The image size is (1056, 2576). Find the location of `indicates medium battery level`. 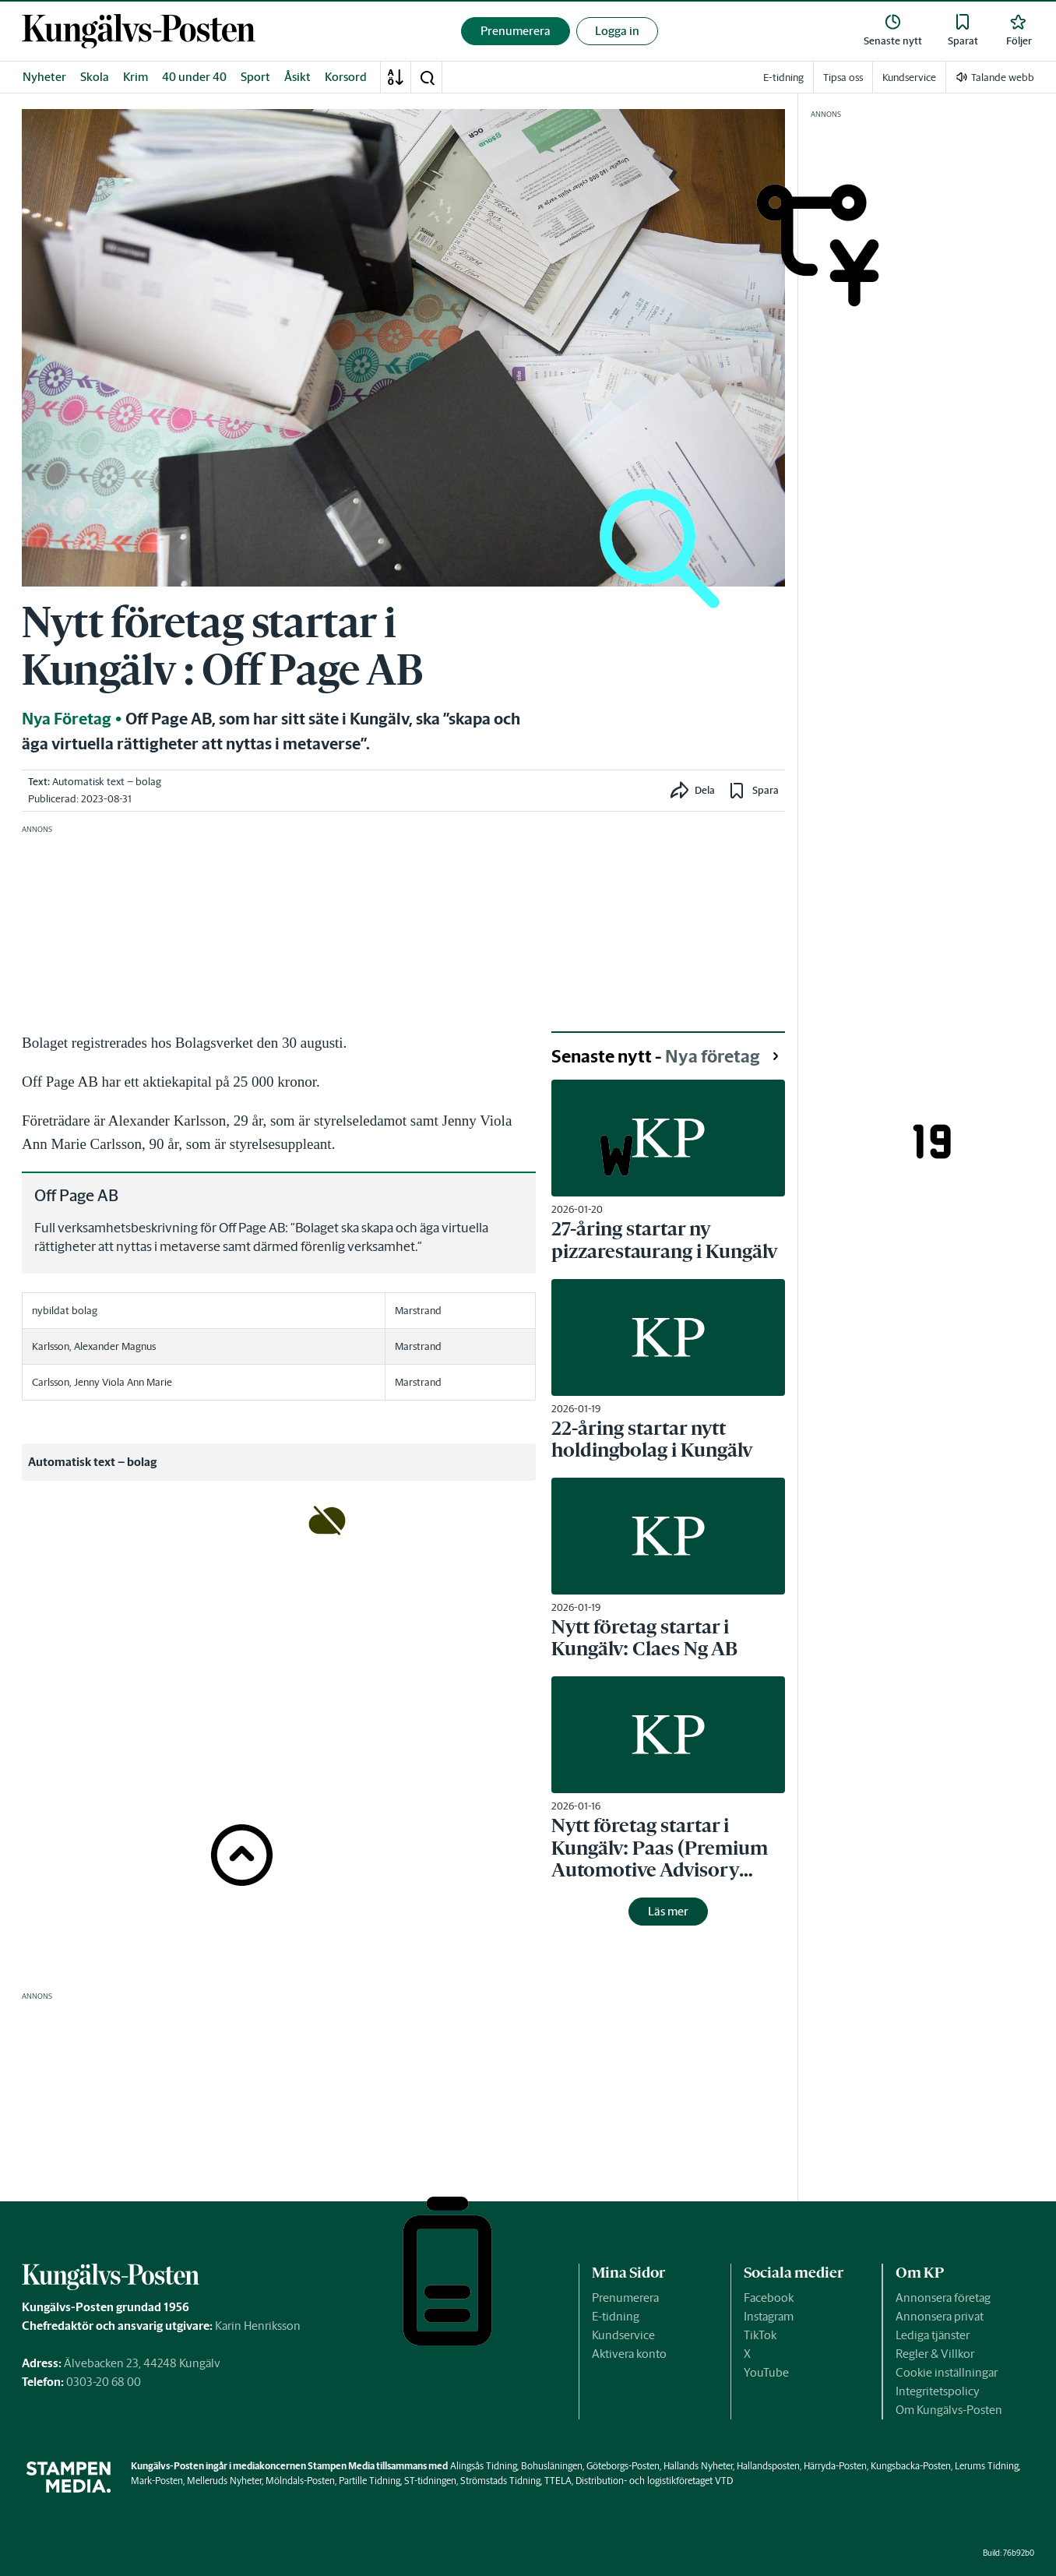

indicates medium battery level is located at coordinates (447, 2271).